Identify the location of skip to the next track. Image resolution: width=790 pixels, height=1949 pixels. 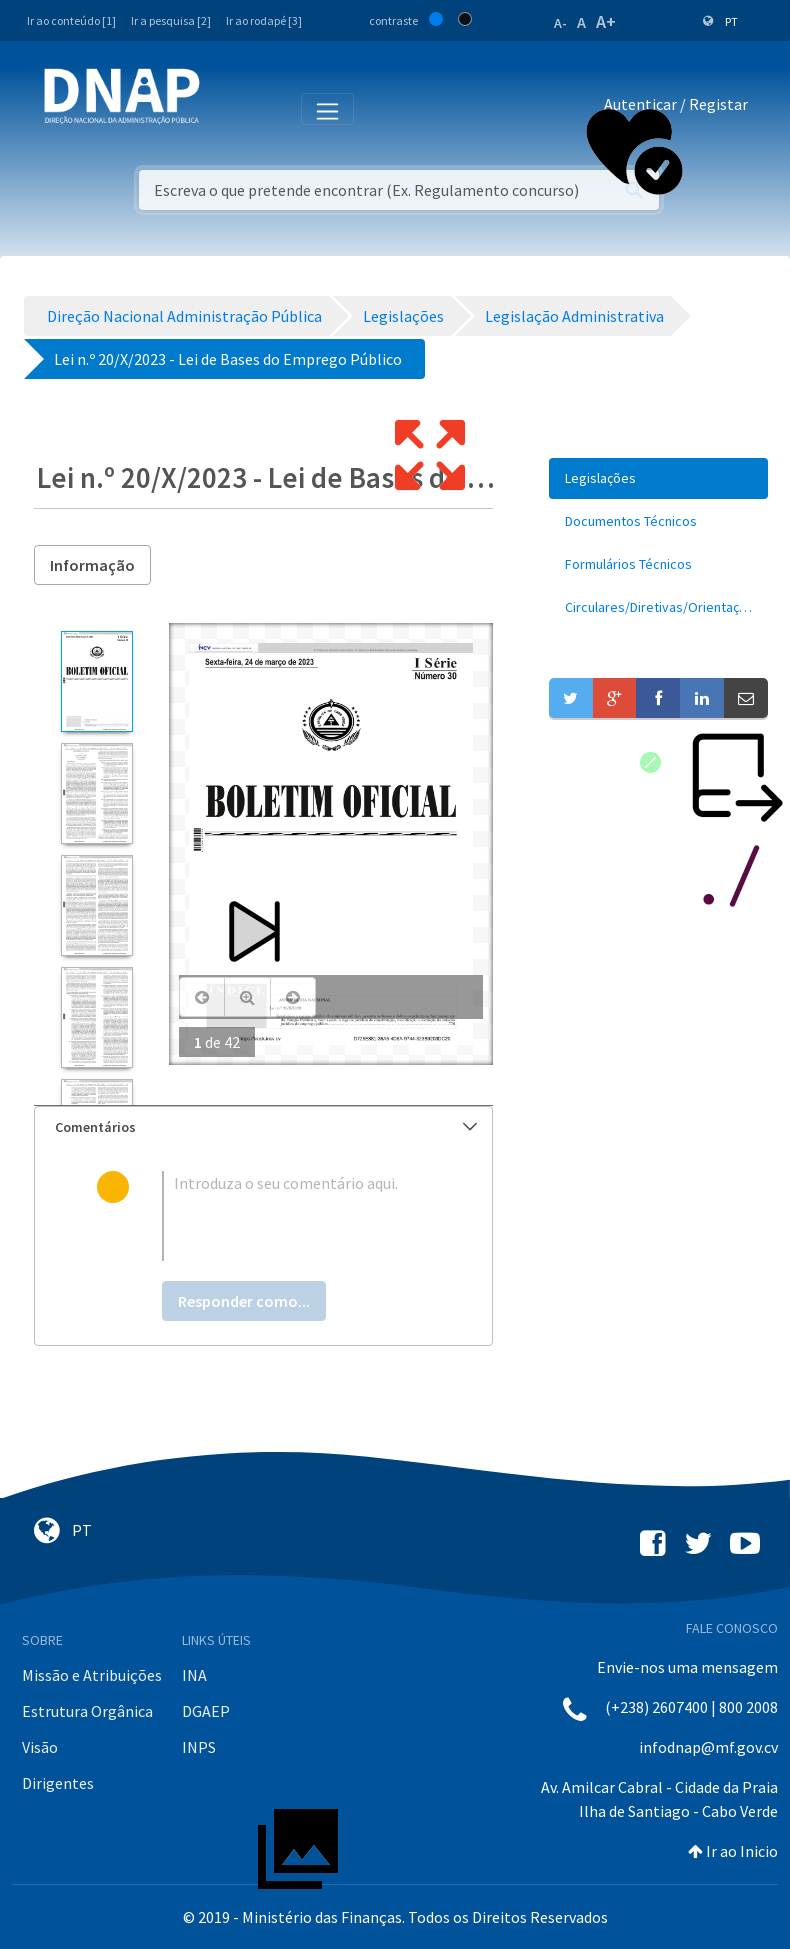
(254, 931).